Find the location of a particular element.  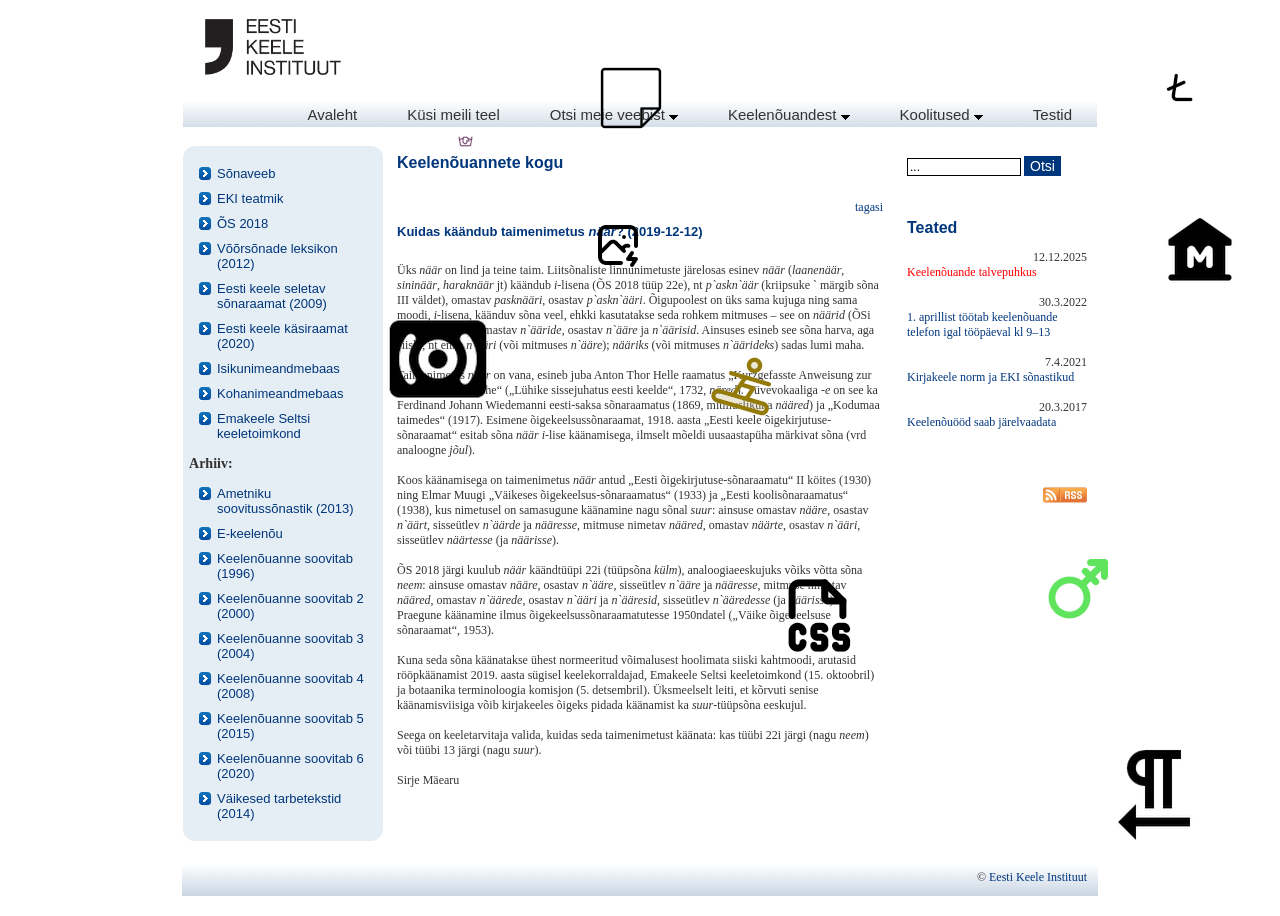

create a new note is located at coordinates (631, 98).